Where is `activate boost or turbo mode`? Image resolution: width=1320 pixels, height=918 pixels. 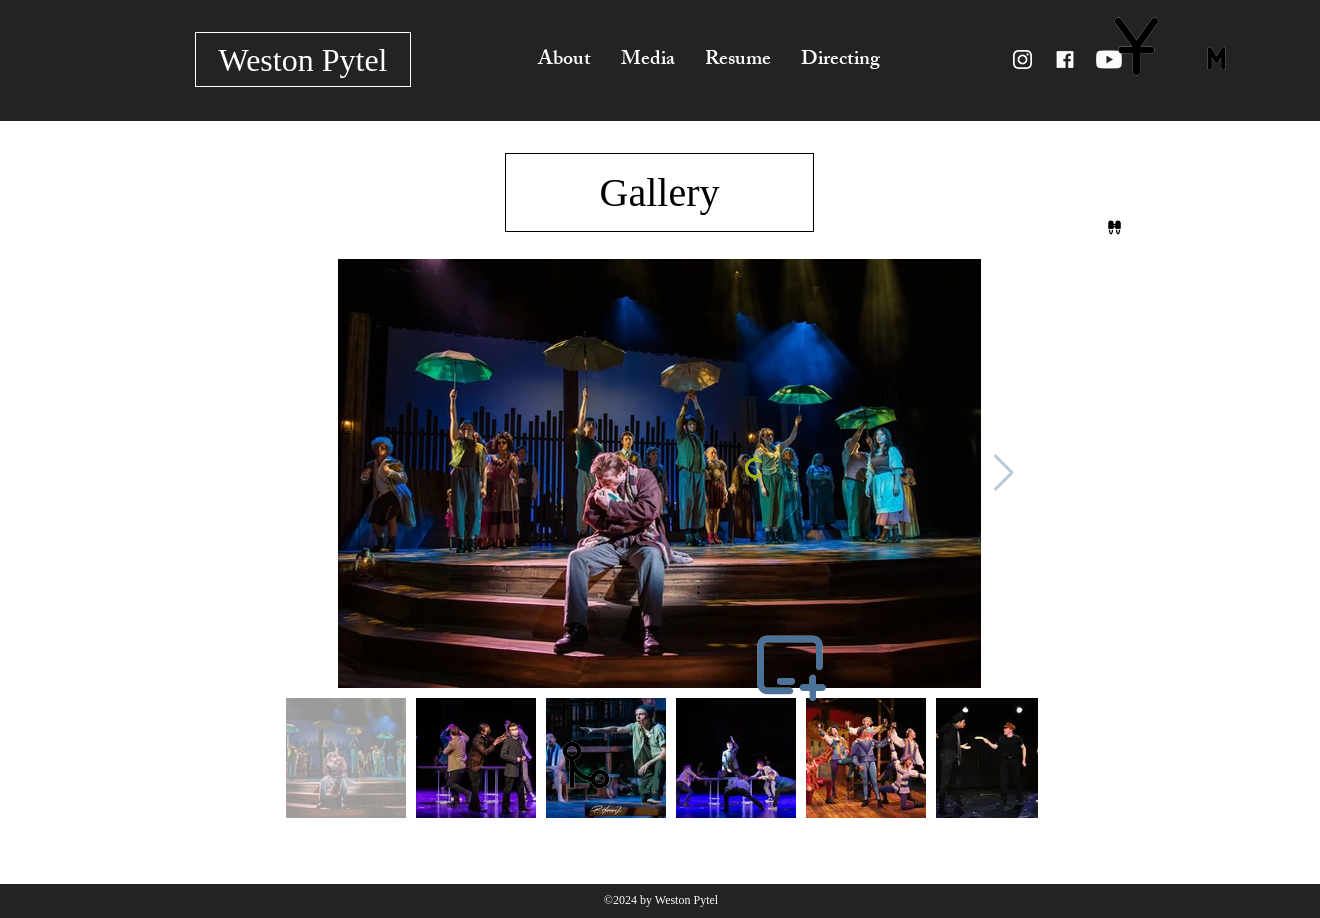
activate boost or turbo mode is located at coordinates (1114, 227).